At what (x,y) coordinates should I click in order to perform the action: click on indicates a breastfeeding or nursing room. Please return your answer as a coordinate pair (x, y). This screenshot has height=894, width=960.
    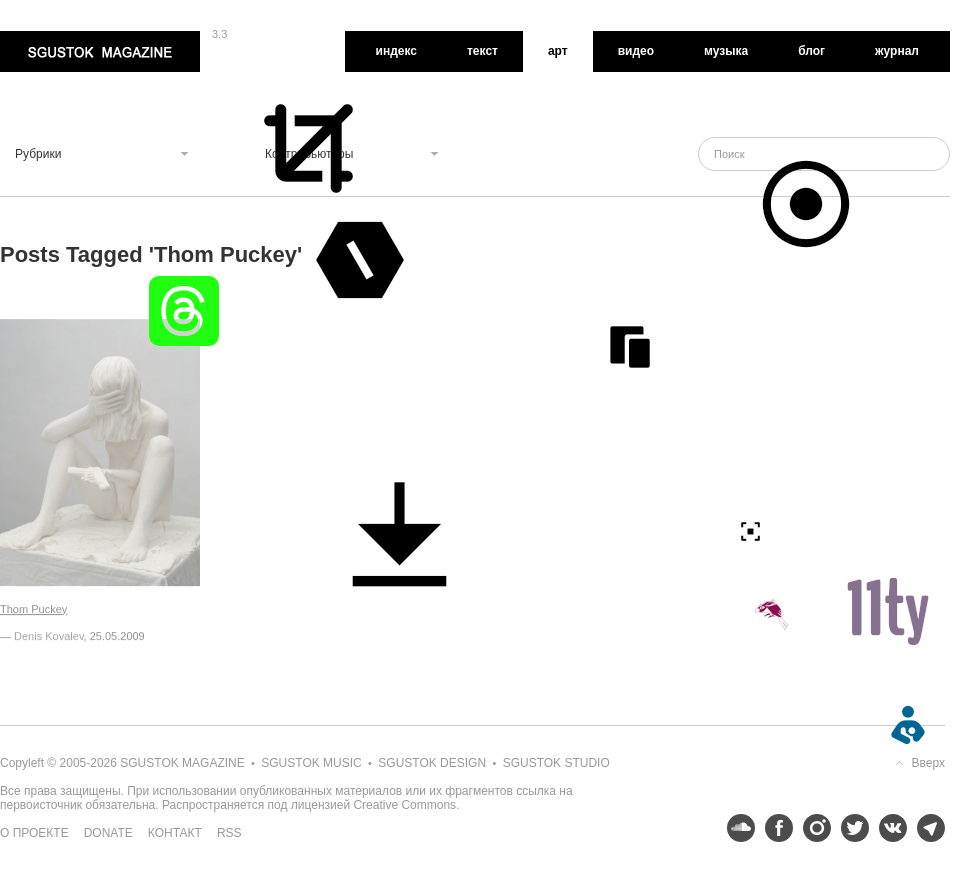
    Looking at the image, I should click on (908, 725).